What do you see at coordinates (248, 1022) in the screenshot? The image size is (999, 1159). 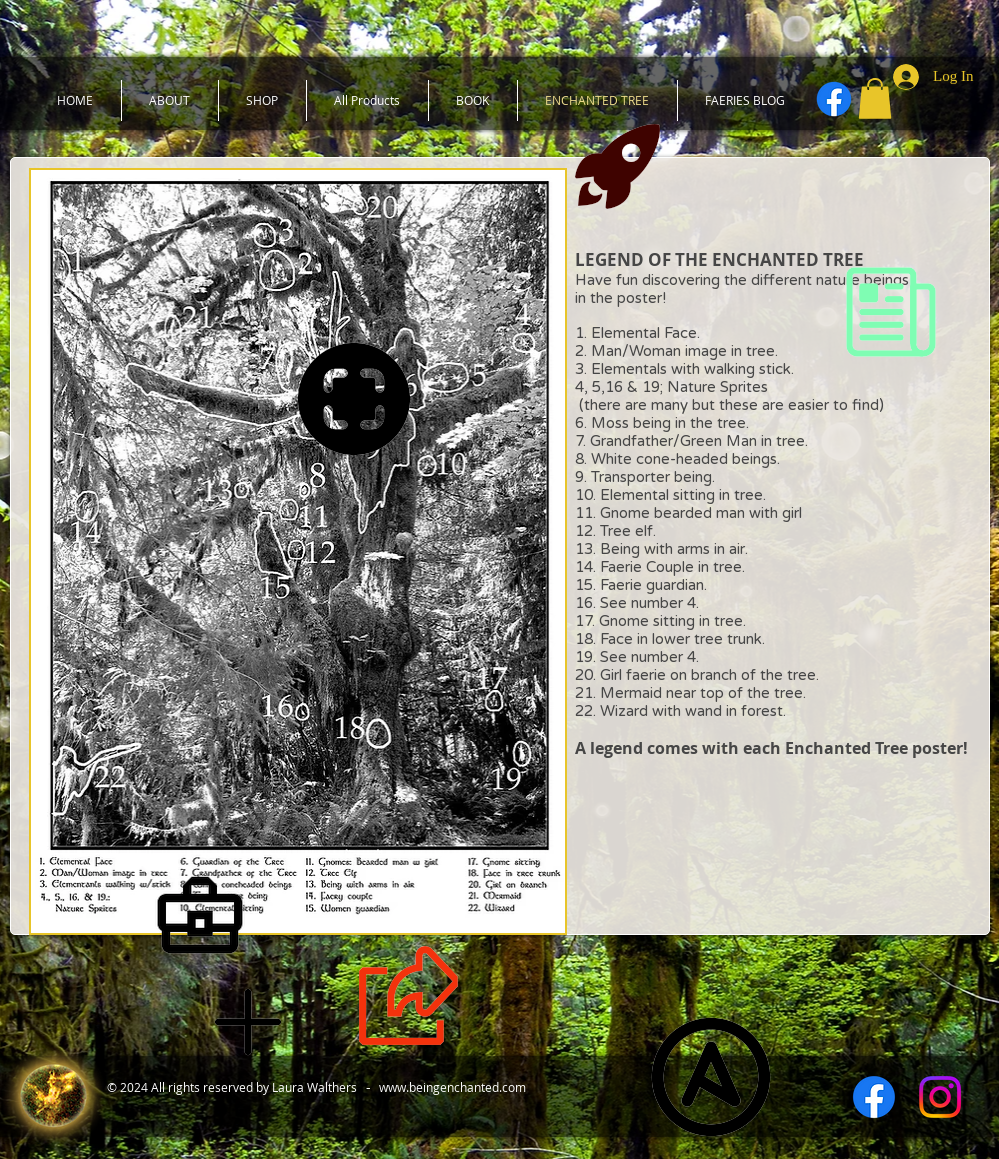 I see `add a new item` at bounding box center [248, 1022].